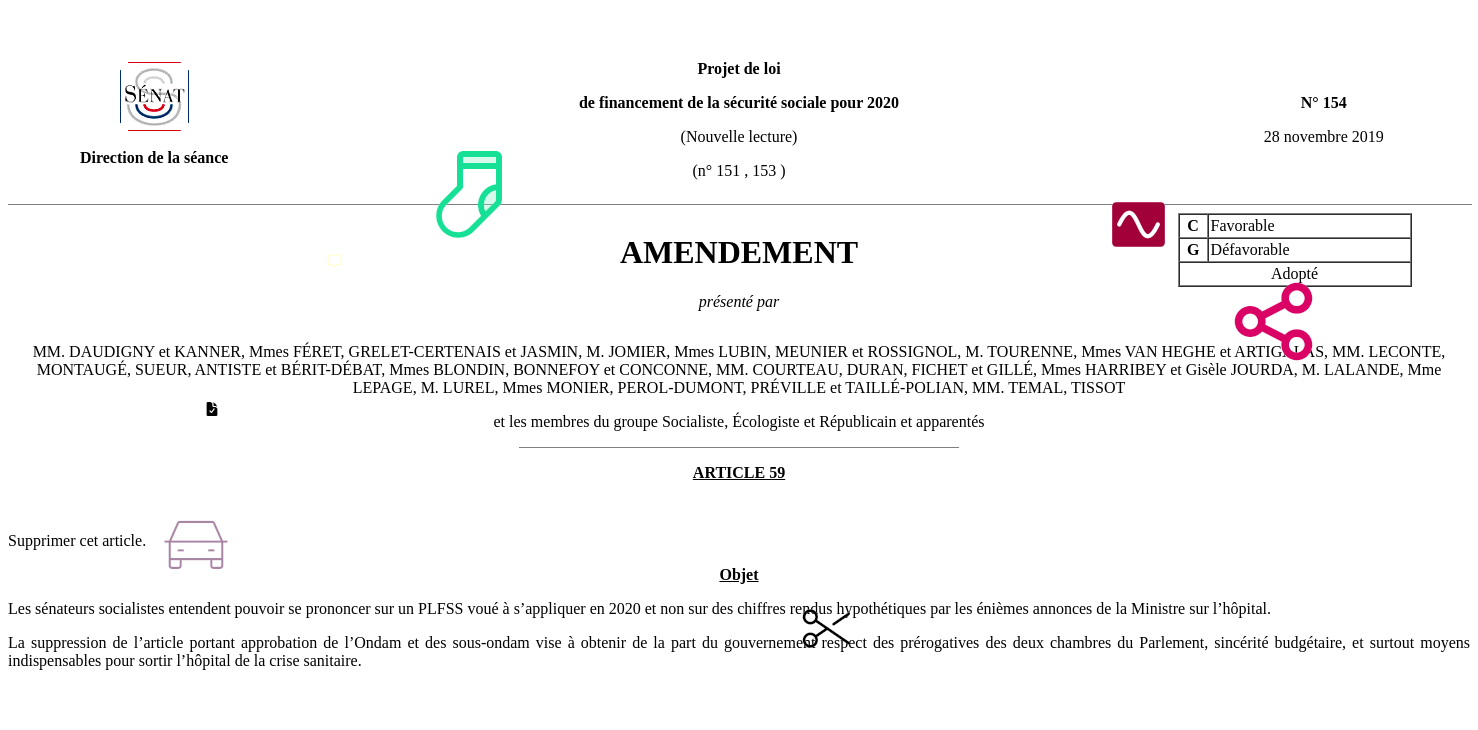  I want to click on audio or sound wave indicator, so click(1138, 224).